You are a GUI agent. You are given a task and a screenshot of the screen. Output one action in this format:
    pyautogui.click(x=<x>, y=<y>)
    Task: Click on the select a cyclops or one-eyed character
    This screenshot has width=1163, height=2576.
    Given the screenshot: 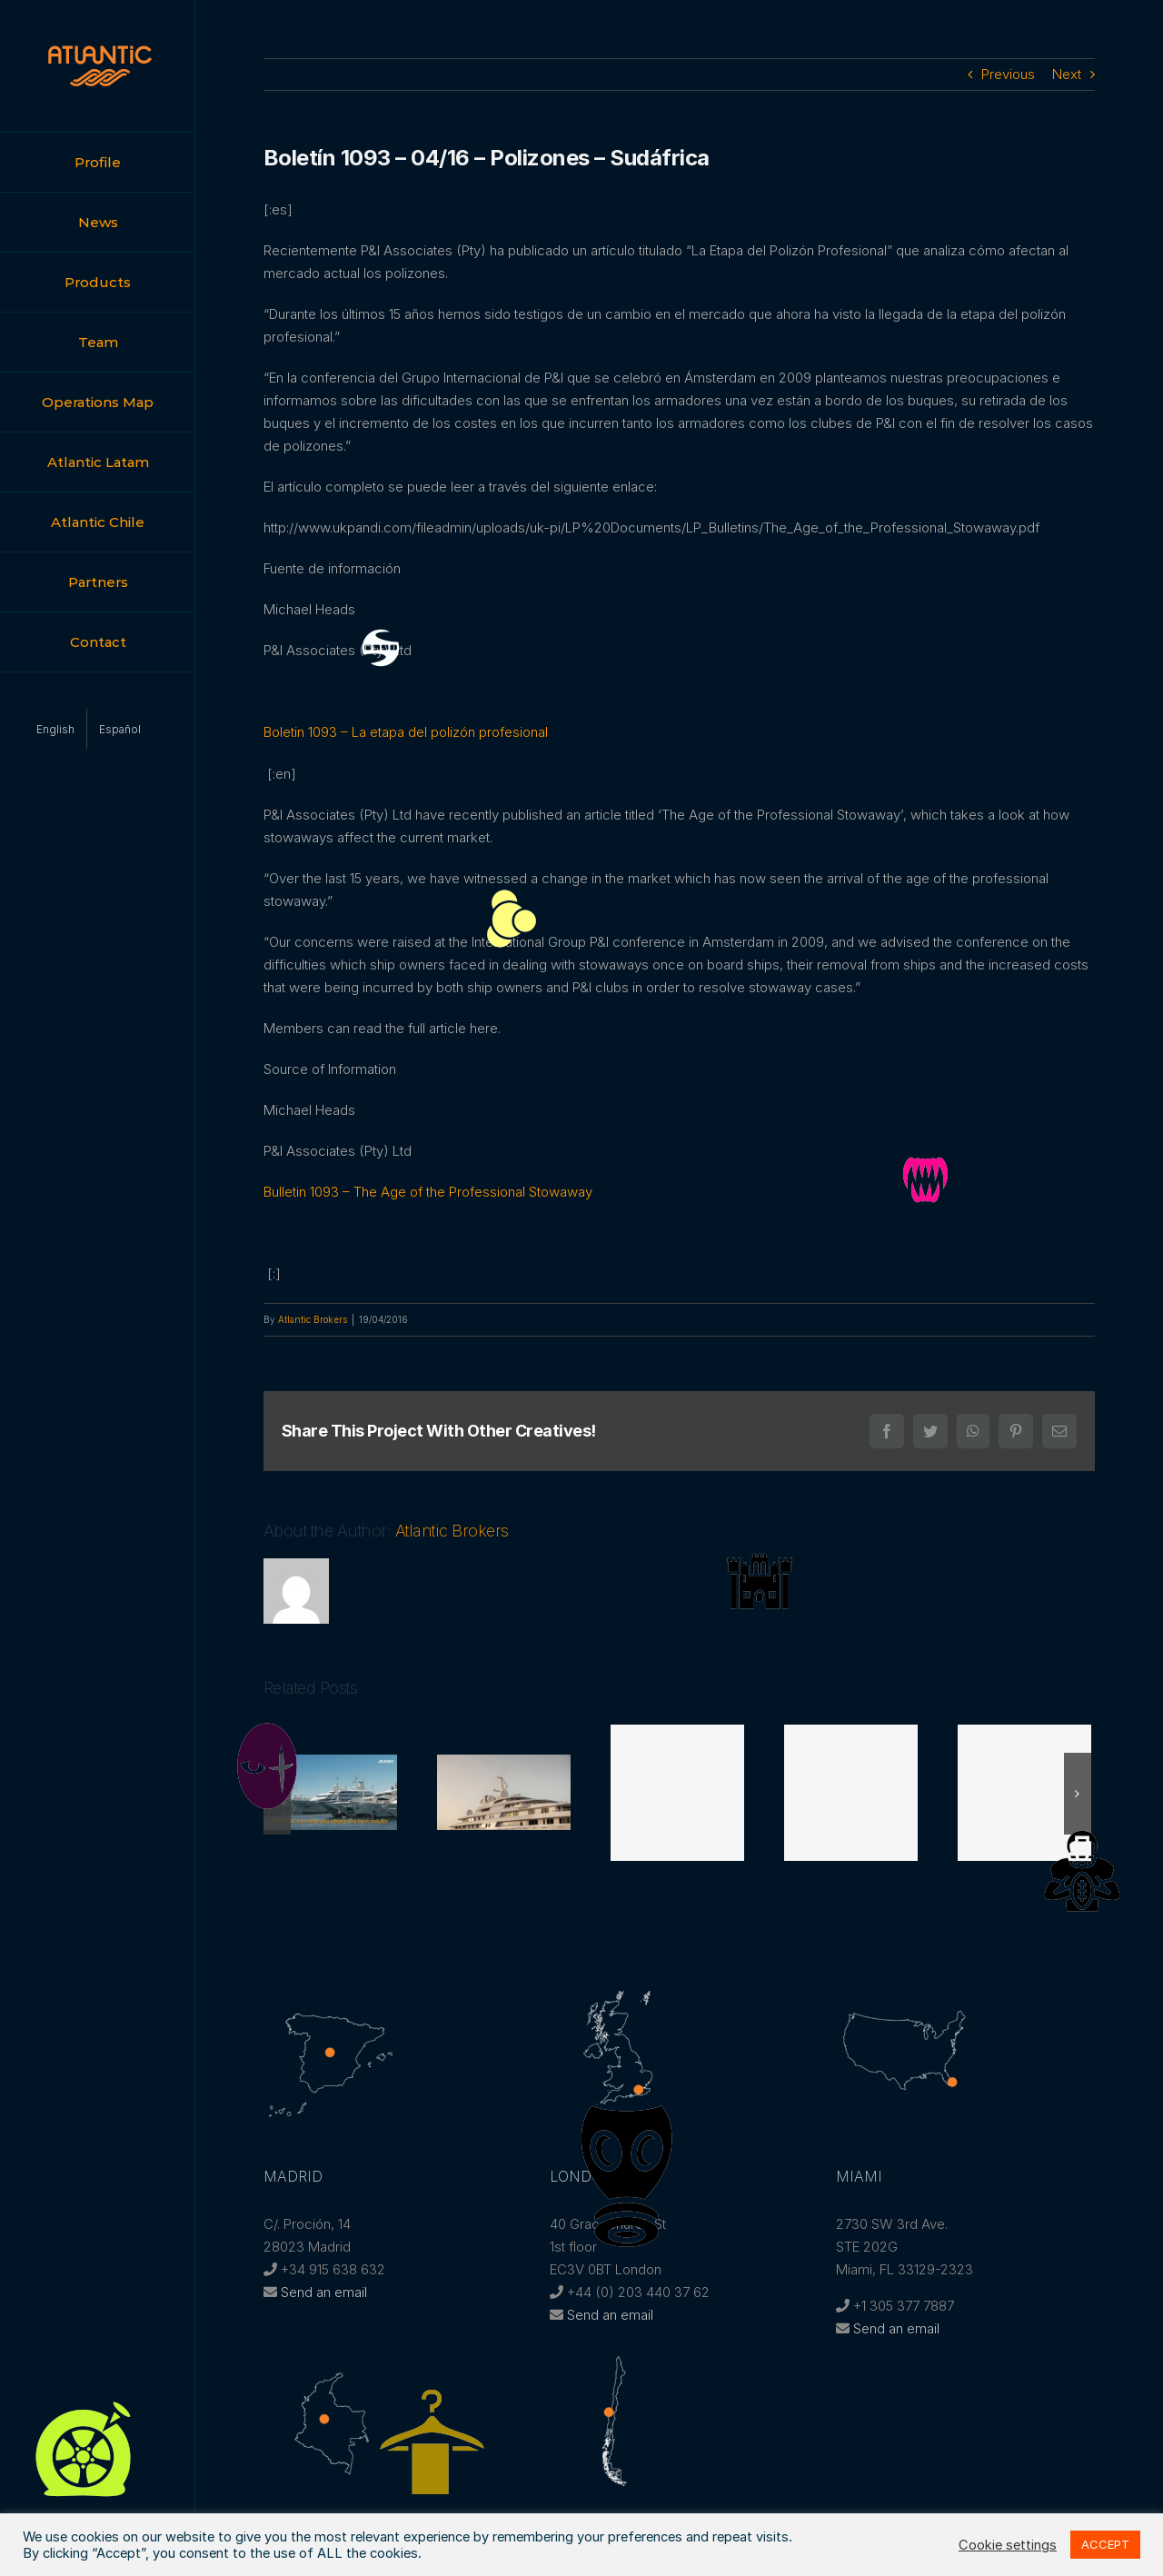 What is the action you would take?
    pyautogui.click(x=267, y=1765)
    